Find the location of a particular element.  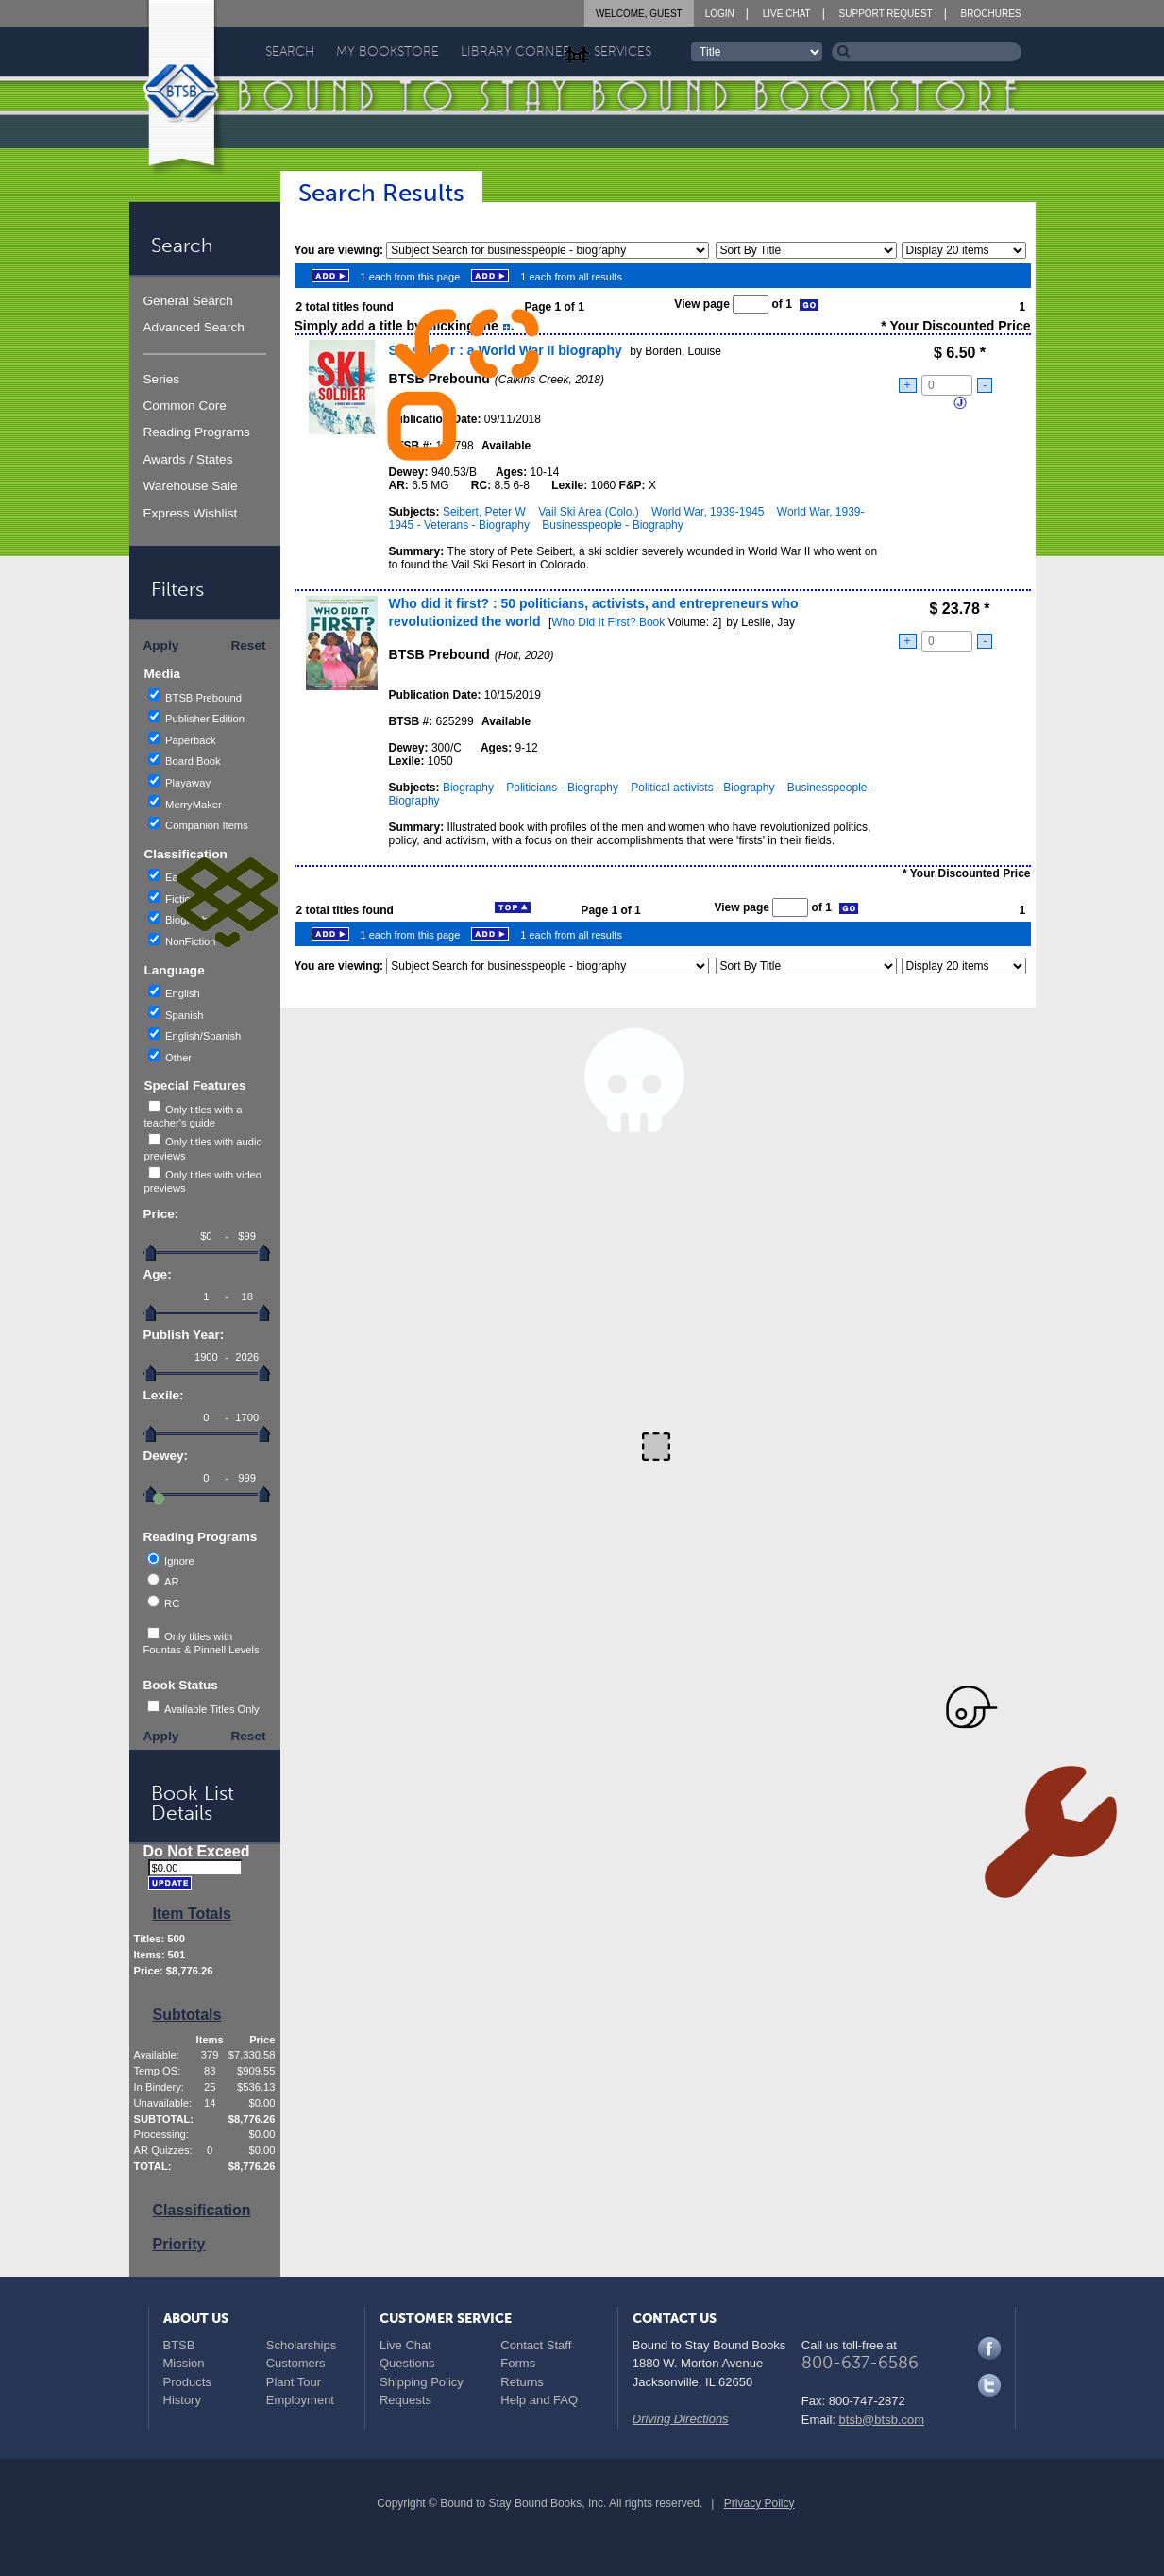

select or highlight an area is located at coordinates (656, 1447).